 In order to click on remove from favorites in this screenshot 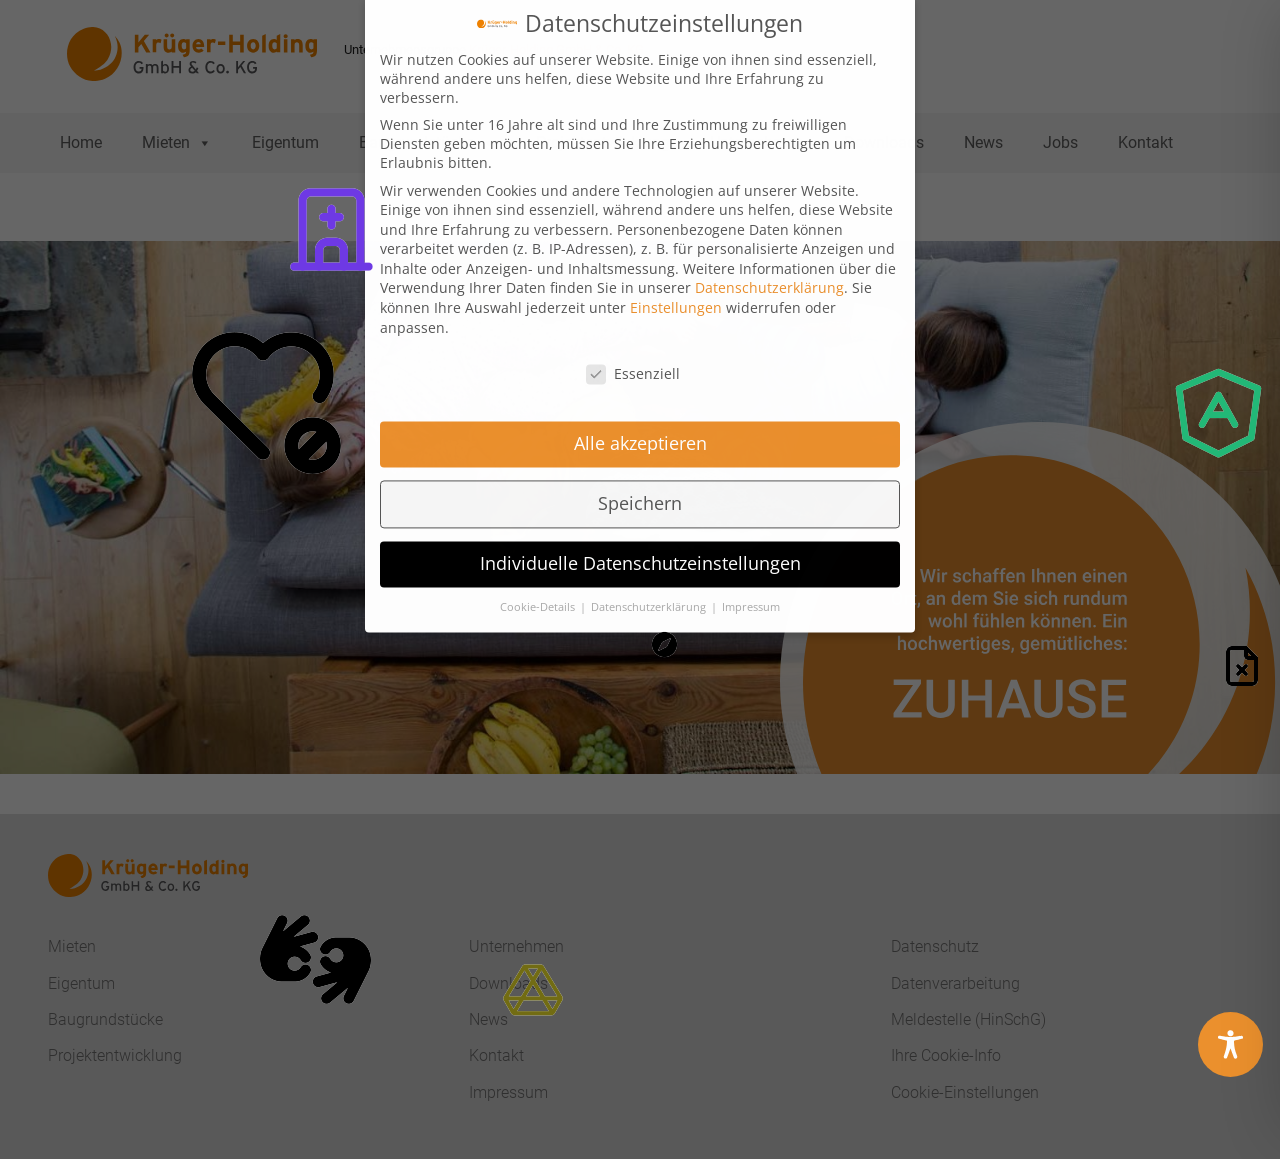, I will do `click(263, 396)`.